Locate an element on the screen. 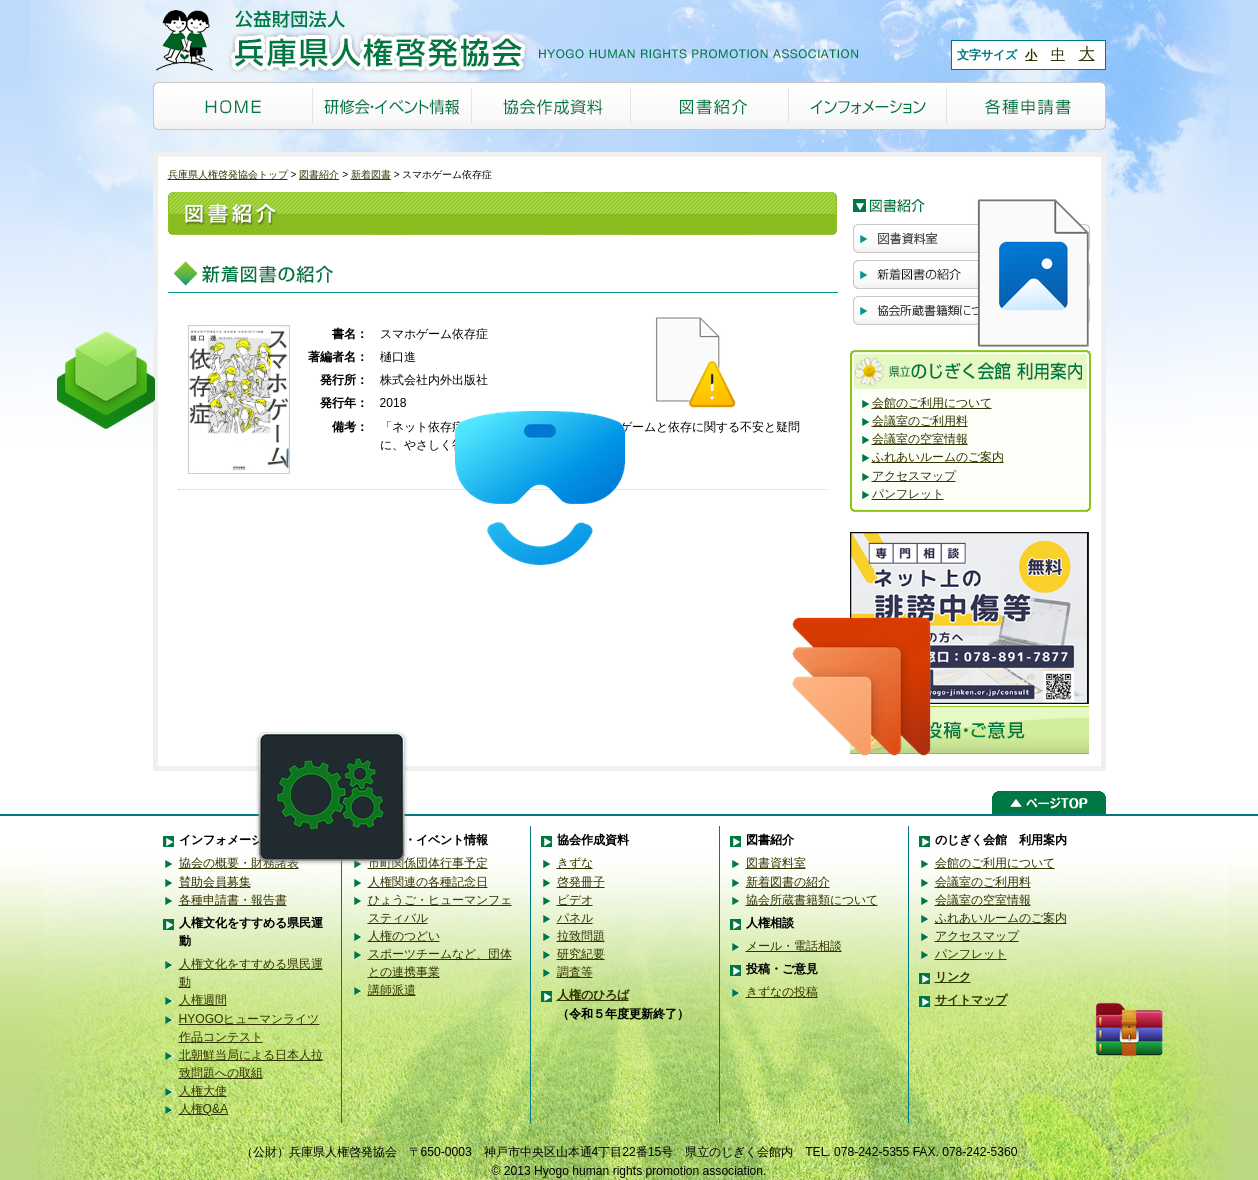  run an iTerm2 automation script is located at coordinates (331, 796).